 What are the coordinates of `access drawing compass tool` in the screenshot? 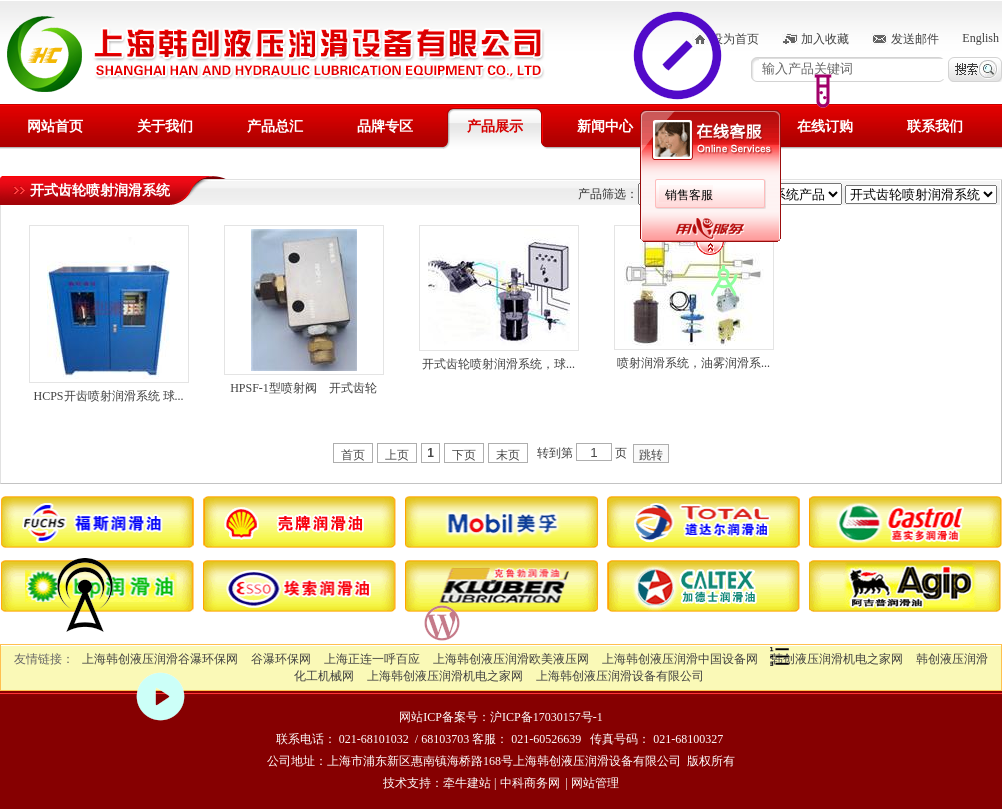 It's located at (723, 280).